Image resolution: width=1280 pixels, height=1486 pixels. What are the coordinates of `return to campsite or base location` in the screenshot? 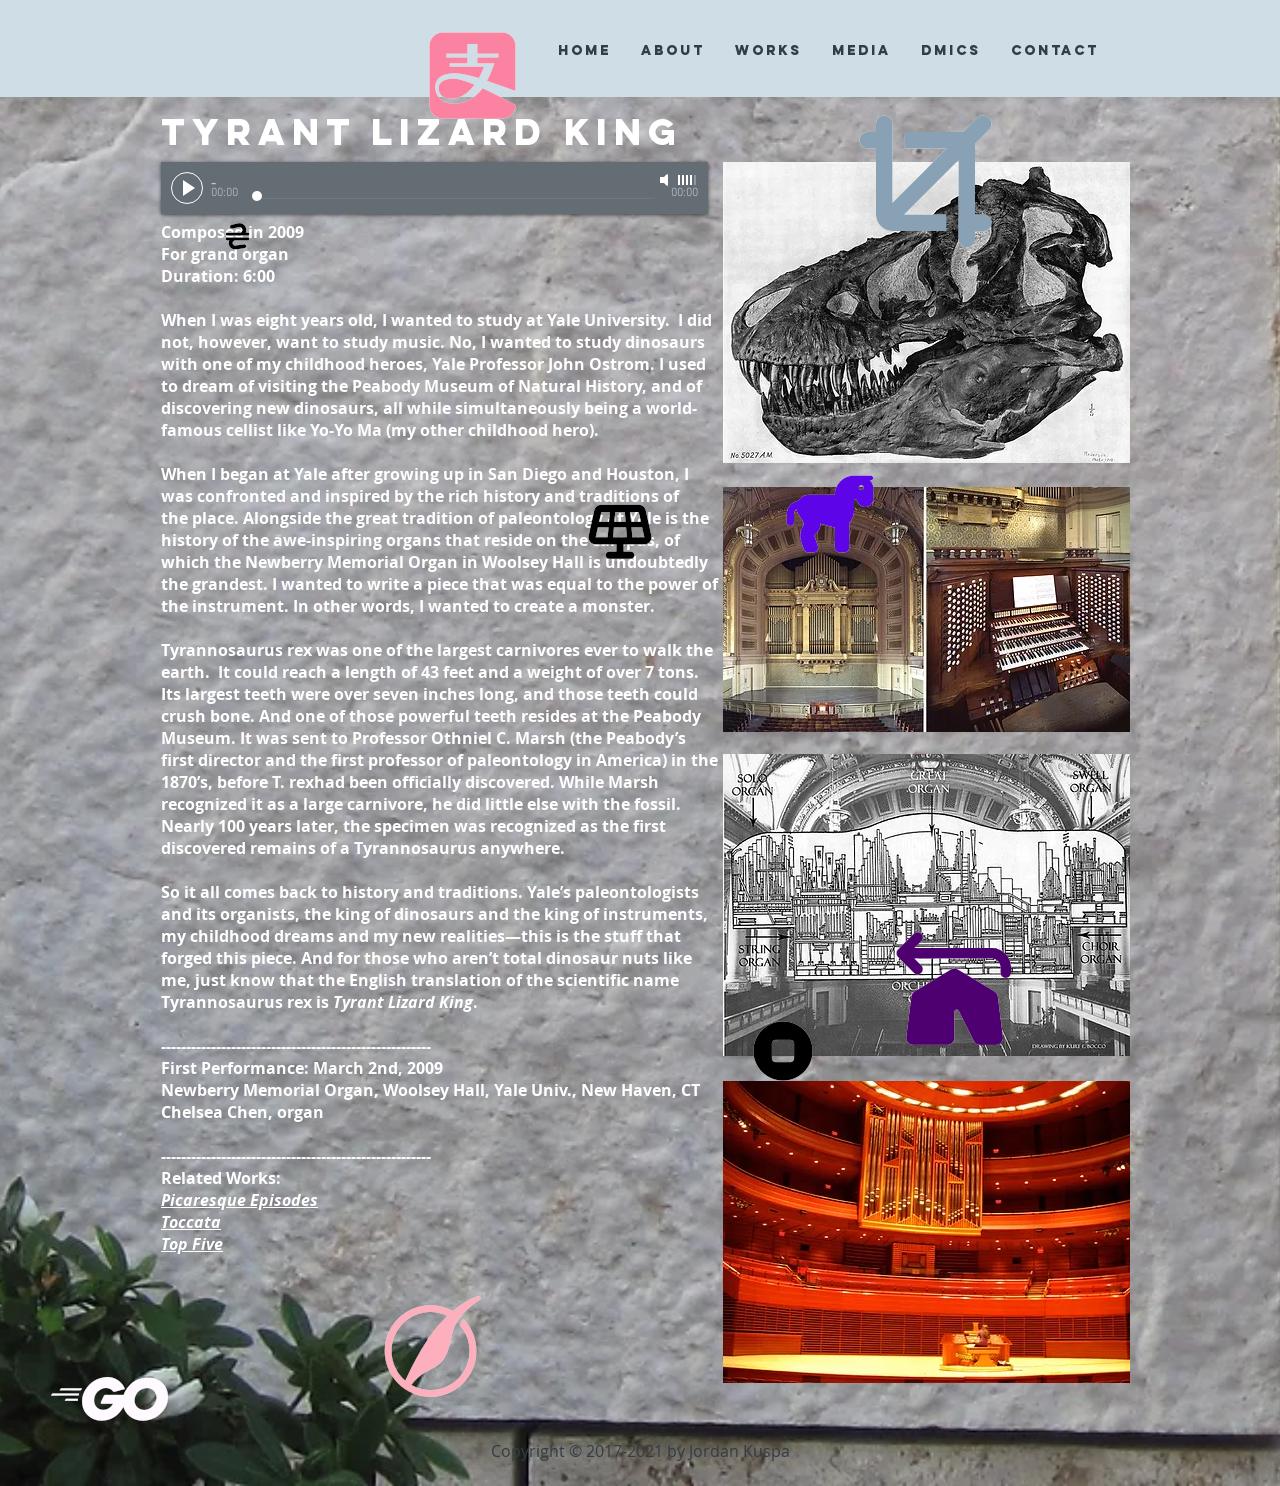 It's located at (954, 988).